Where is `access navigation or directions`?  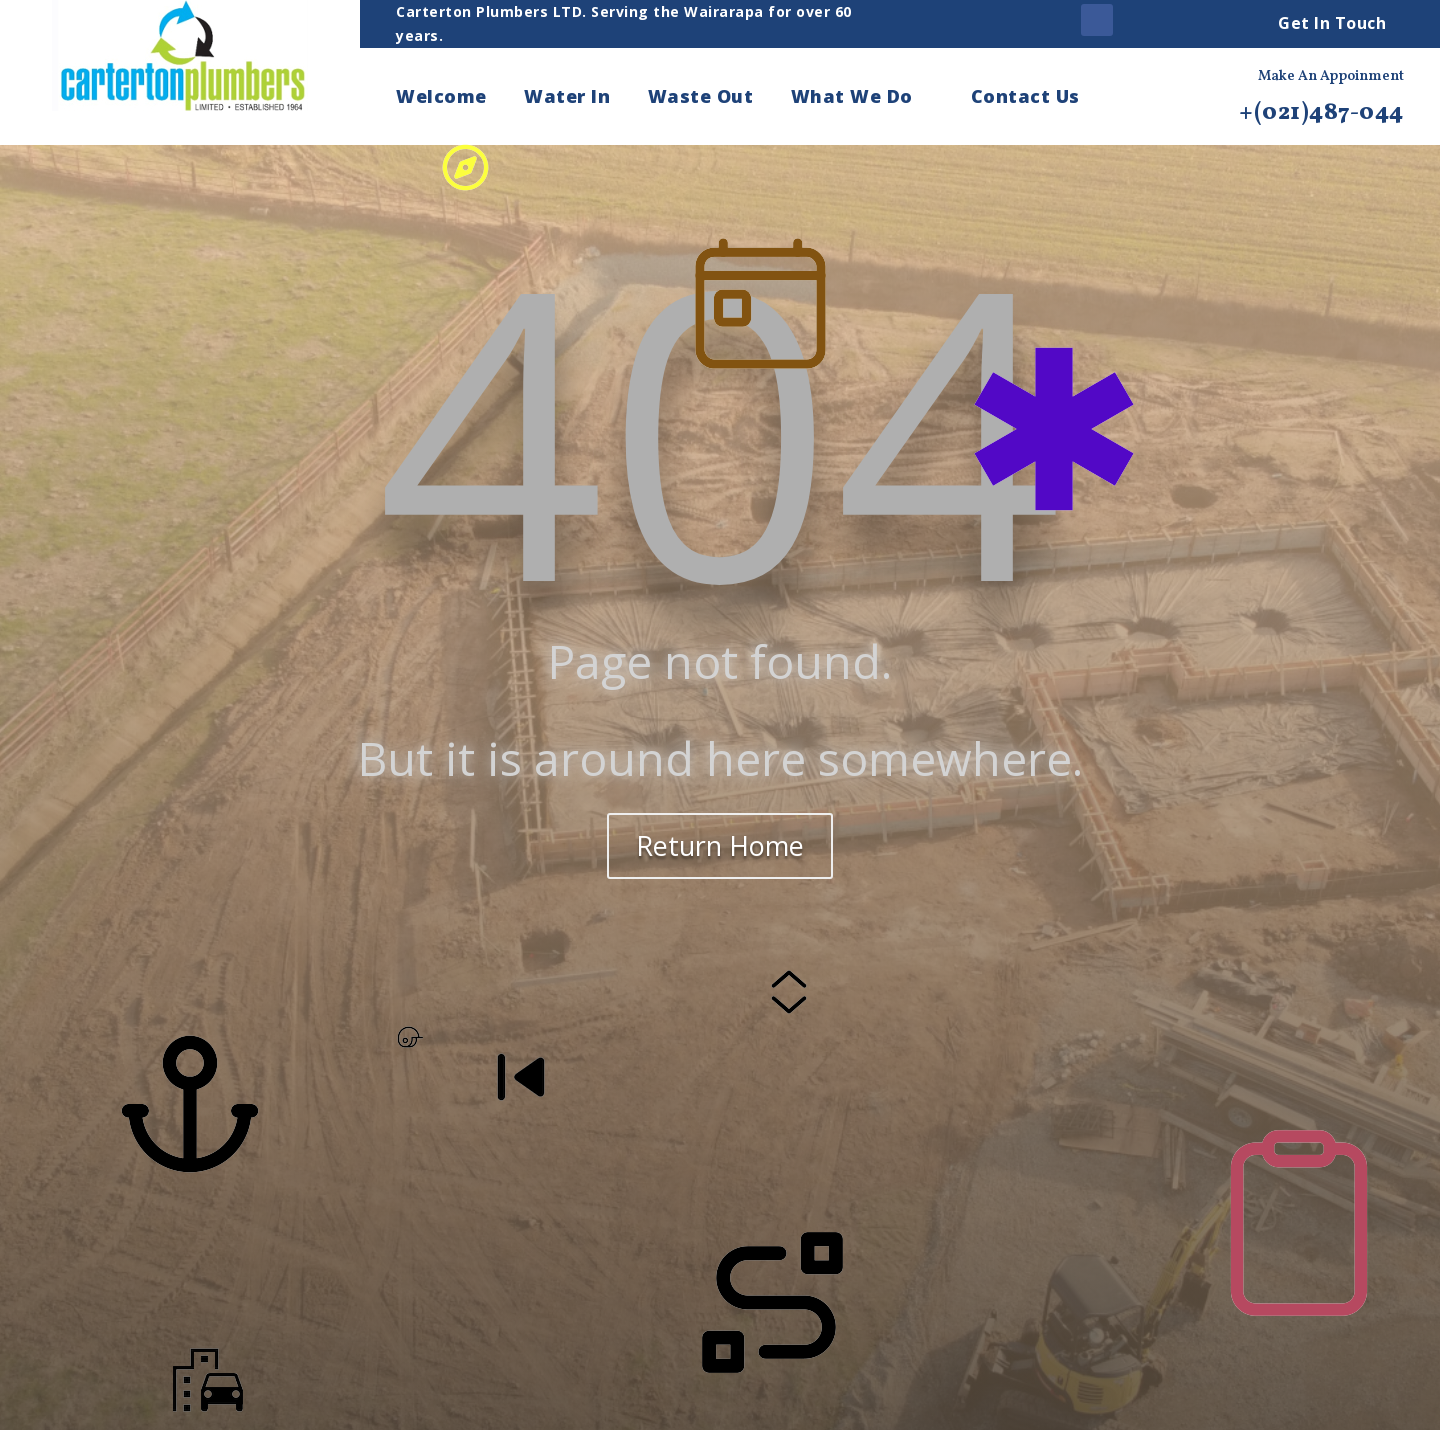
access navigation or directions is located at coordinates (465, 167).